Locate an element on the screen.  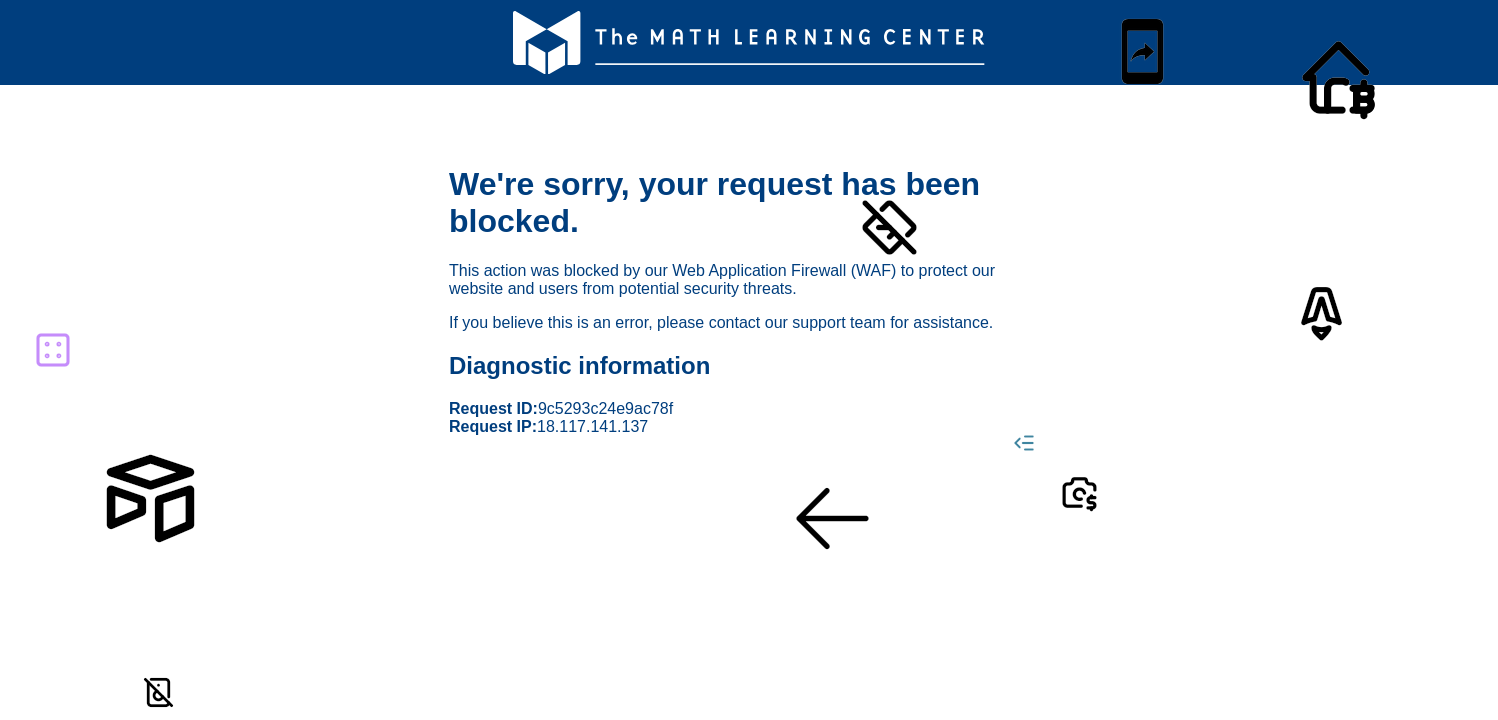
astro framework logo is located at coordinates (1321, 312).